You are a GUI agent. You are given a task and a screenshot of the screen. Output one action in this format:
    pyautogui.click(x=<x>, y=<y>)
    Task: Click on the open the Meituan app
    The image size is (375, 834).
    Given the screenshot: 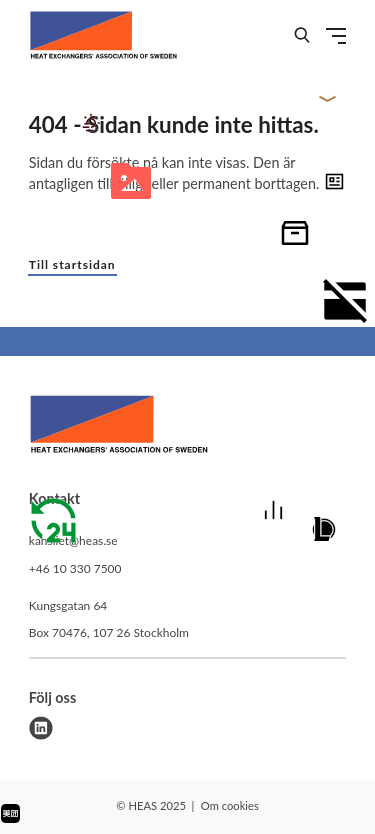 What is the action you would take?
    pyautogui.click(x=10, y=813)
    